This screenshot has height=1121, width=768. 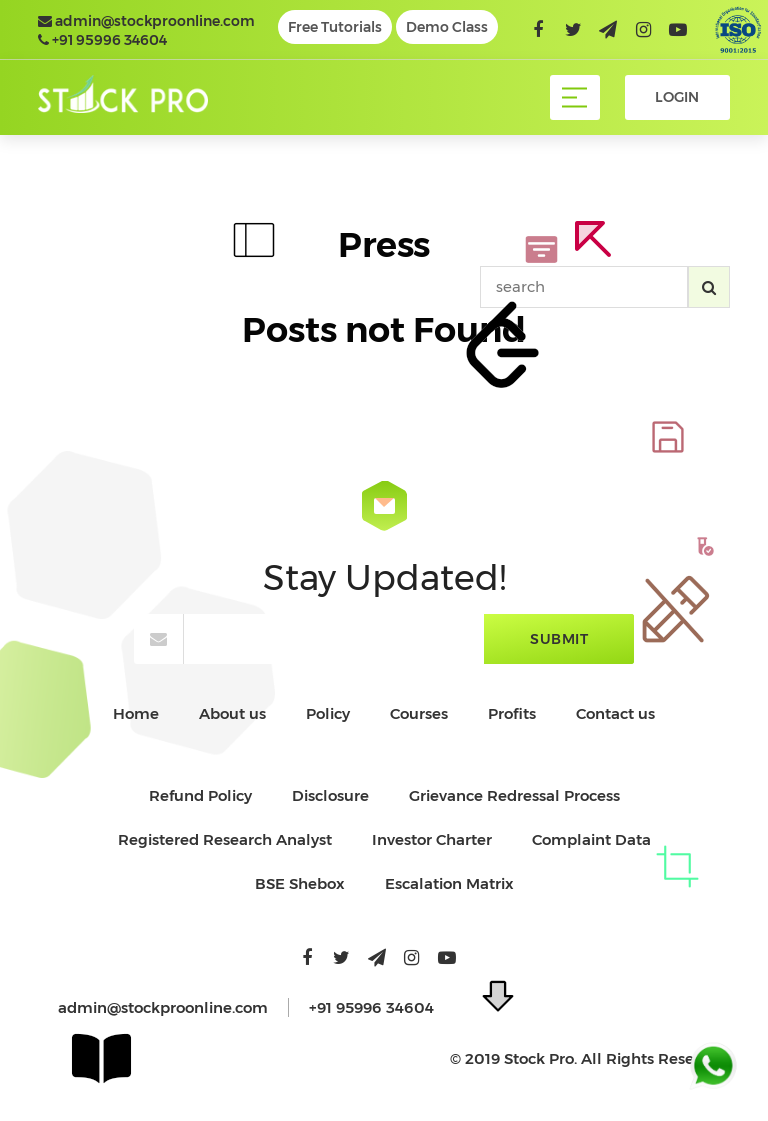 I want to click on download file or content, so click(x=498, y=995).